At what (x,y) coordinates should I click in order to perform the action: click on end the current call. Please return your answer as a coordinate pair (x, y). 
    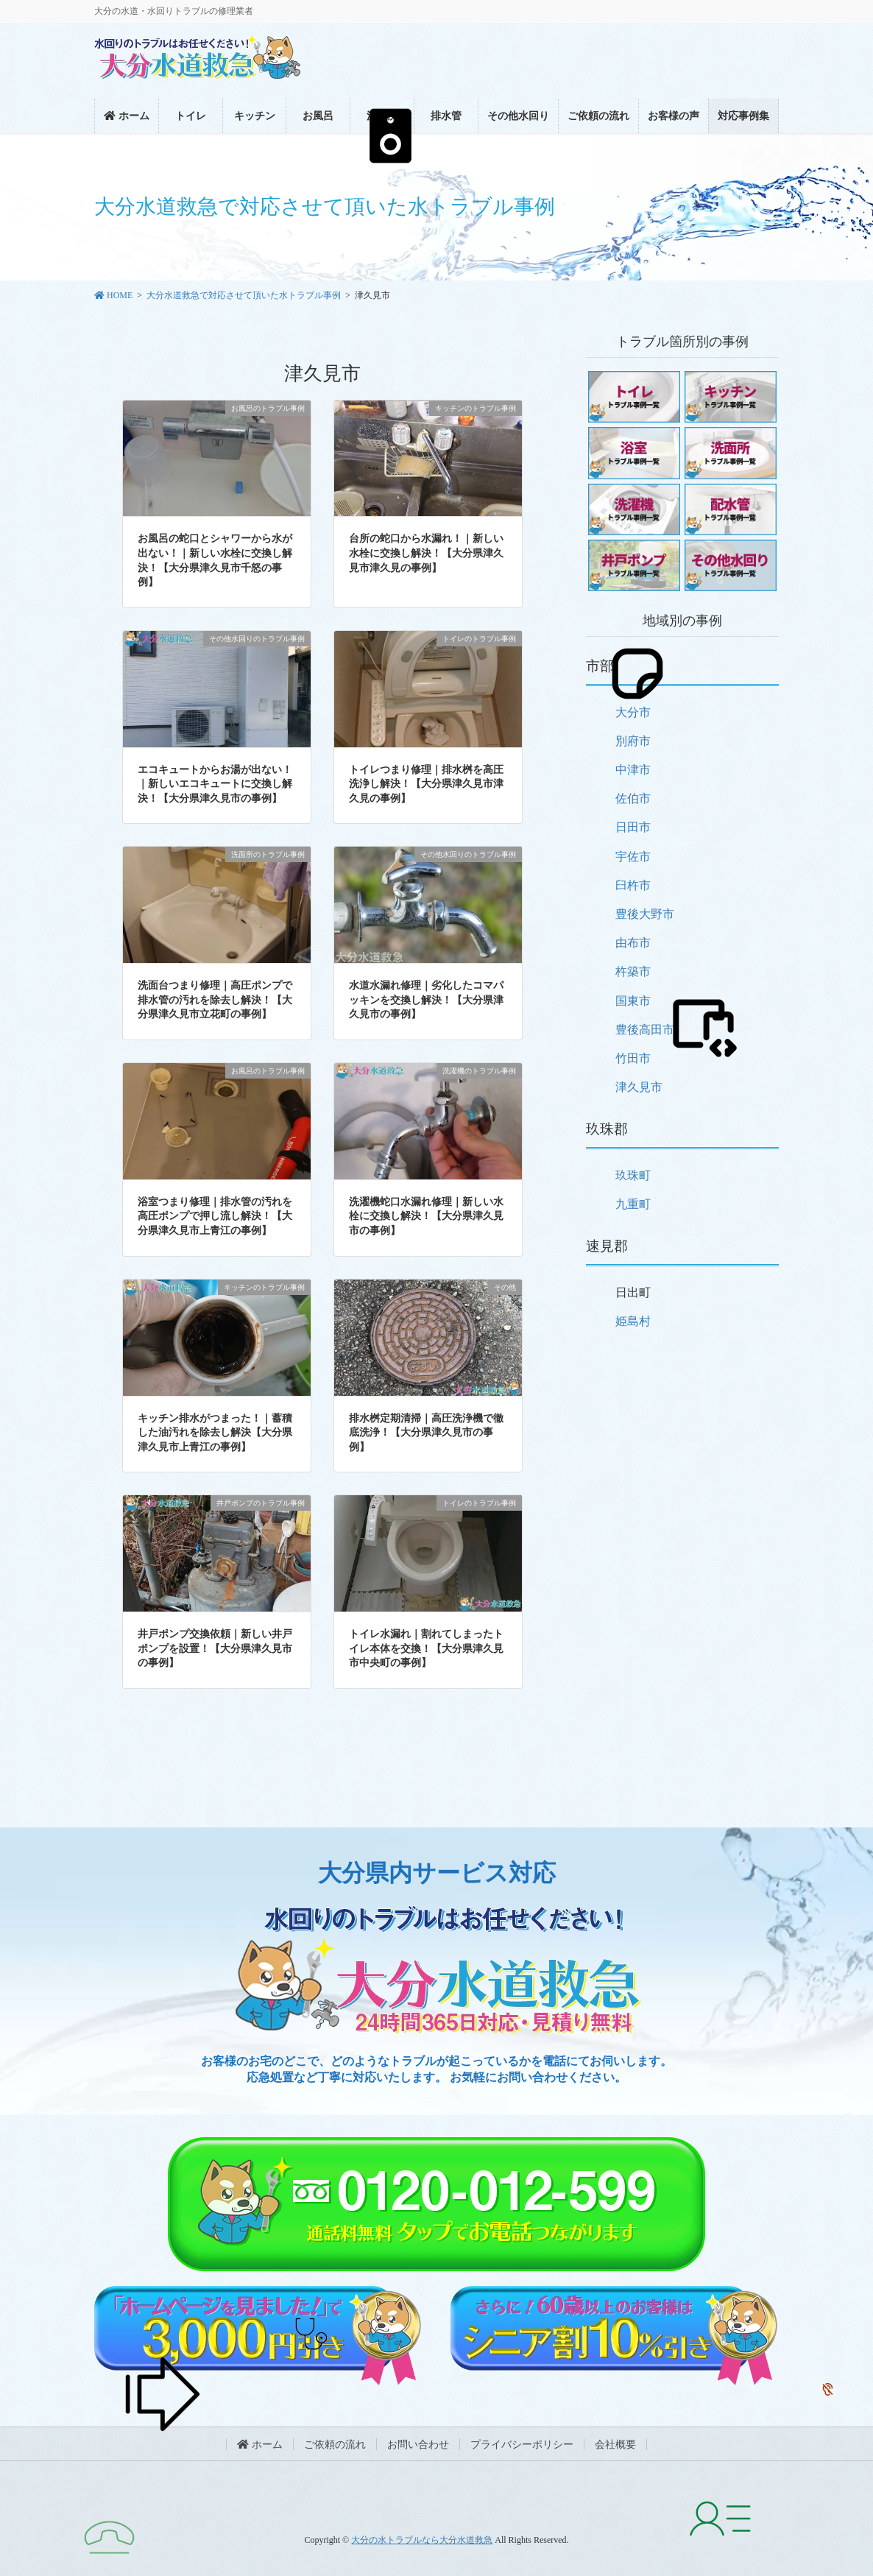
    Looking at the image, I should click on (109, 2537).